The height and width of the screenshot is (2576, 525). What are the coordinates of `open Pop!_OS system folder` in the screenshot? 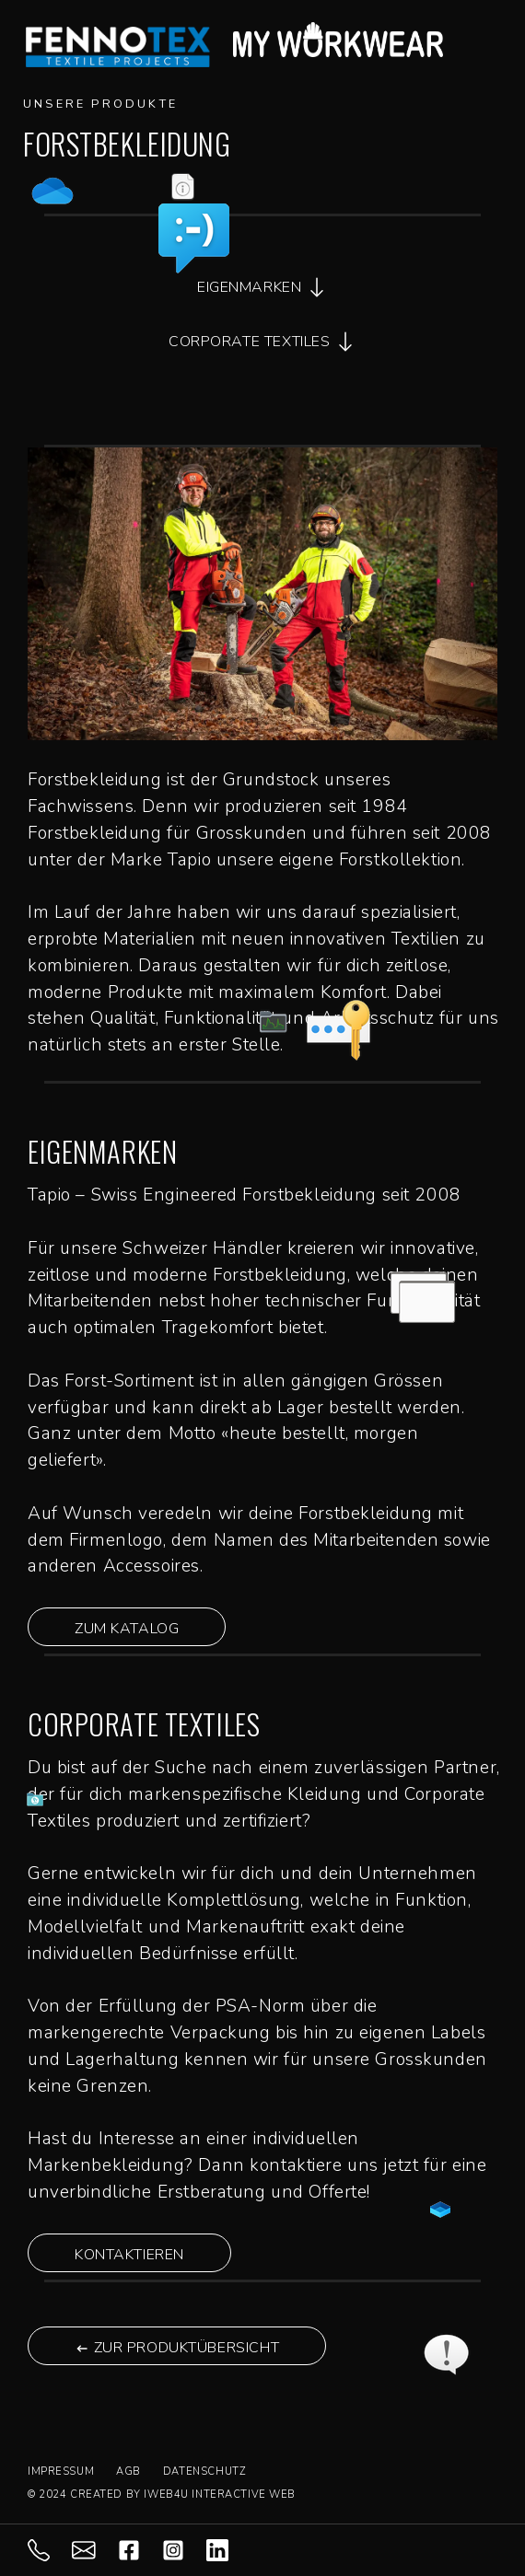 It's located at (35, 1800).